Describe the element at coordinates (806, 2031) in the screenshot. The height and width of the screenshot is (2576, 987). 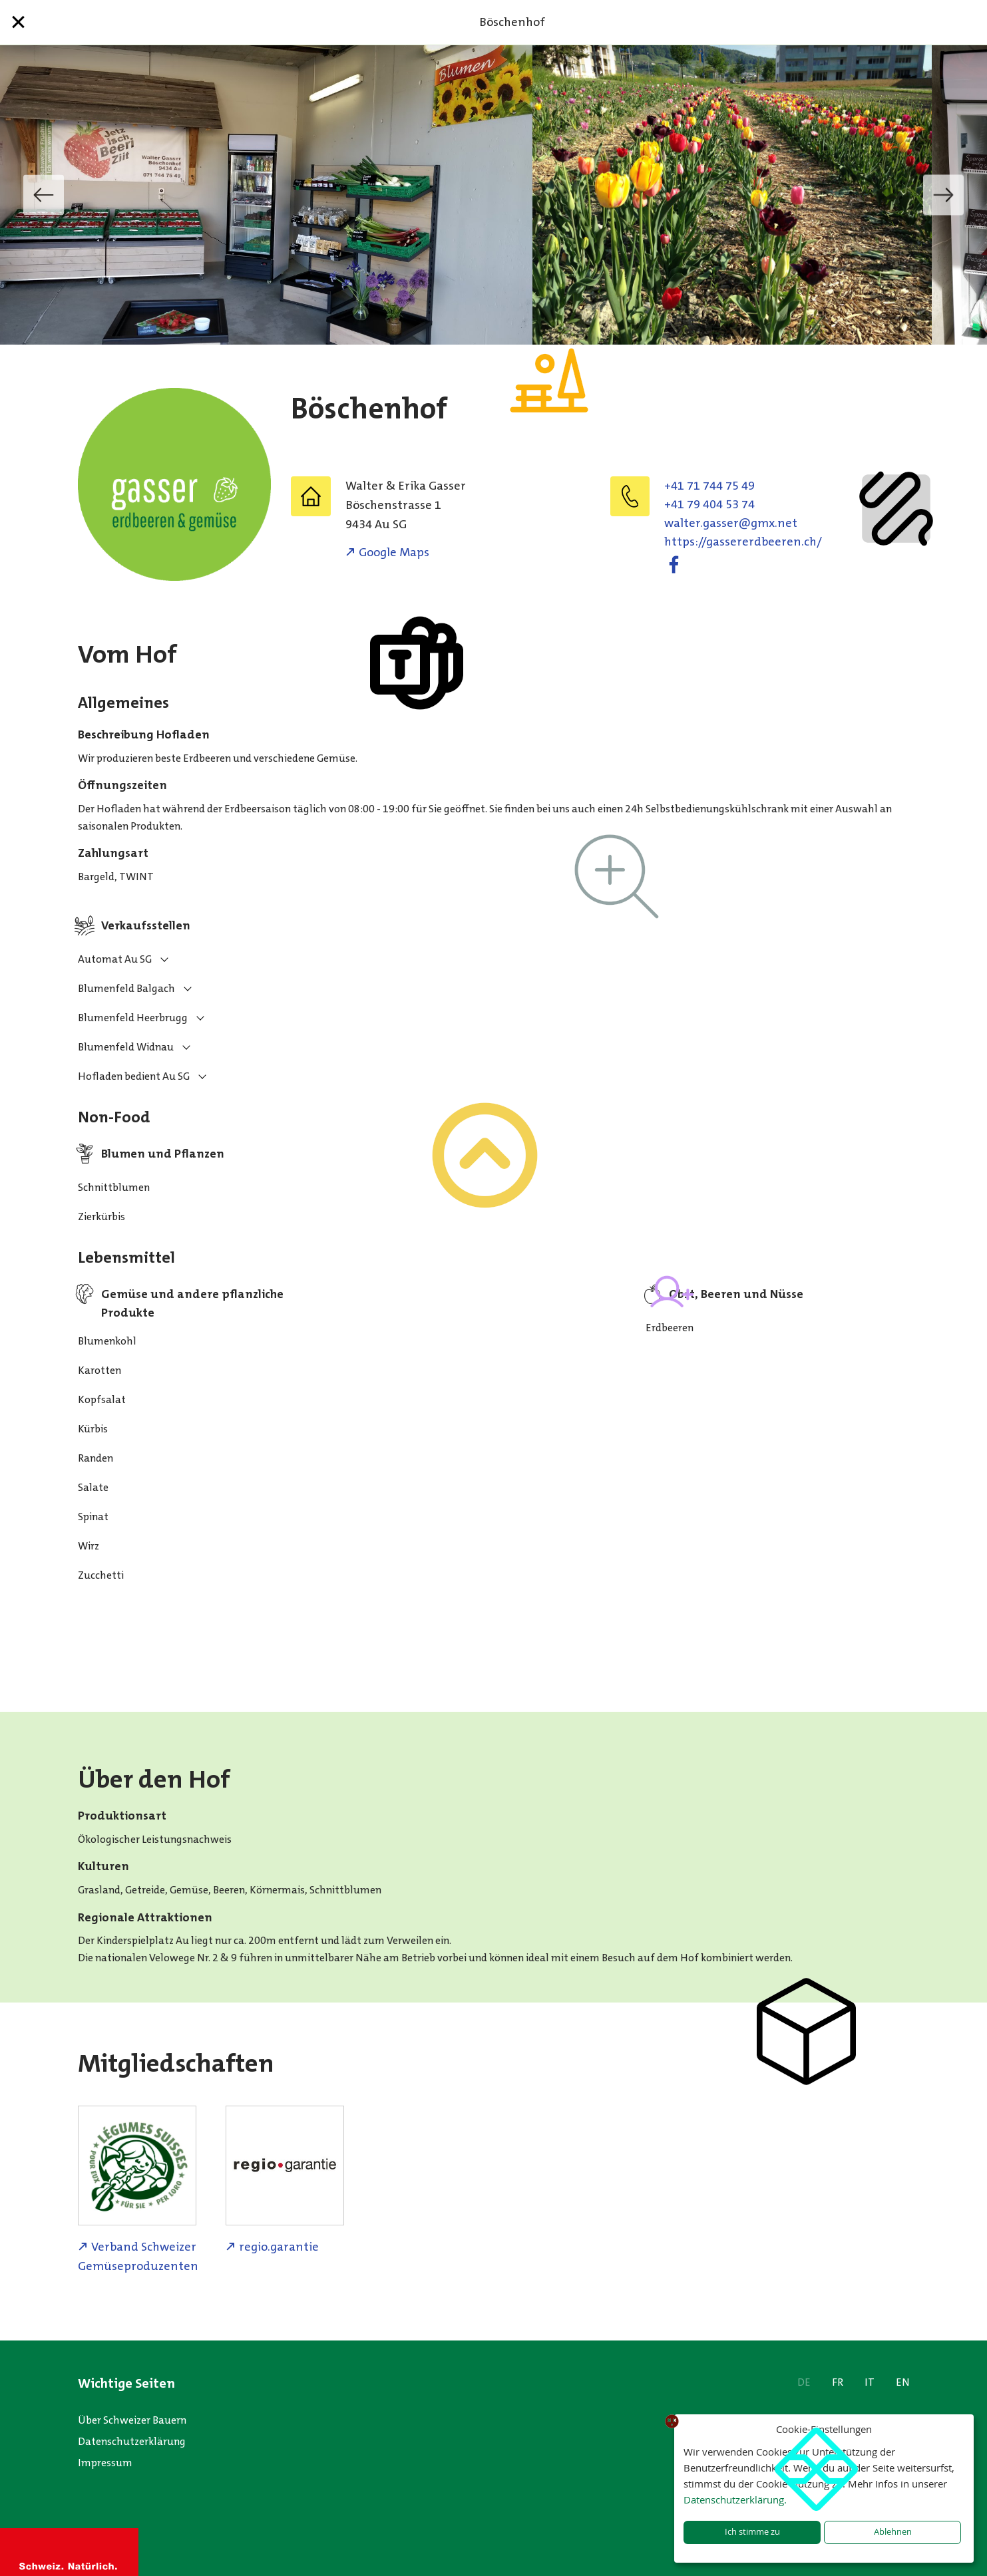
I see `view 3D model or object` at that location.